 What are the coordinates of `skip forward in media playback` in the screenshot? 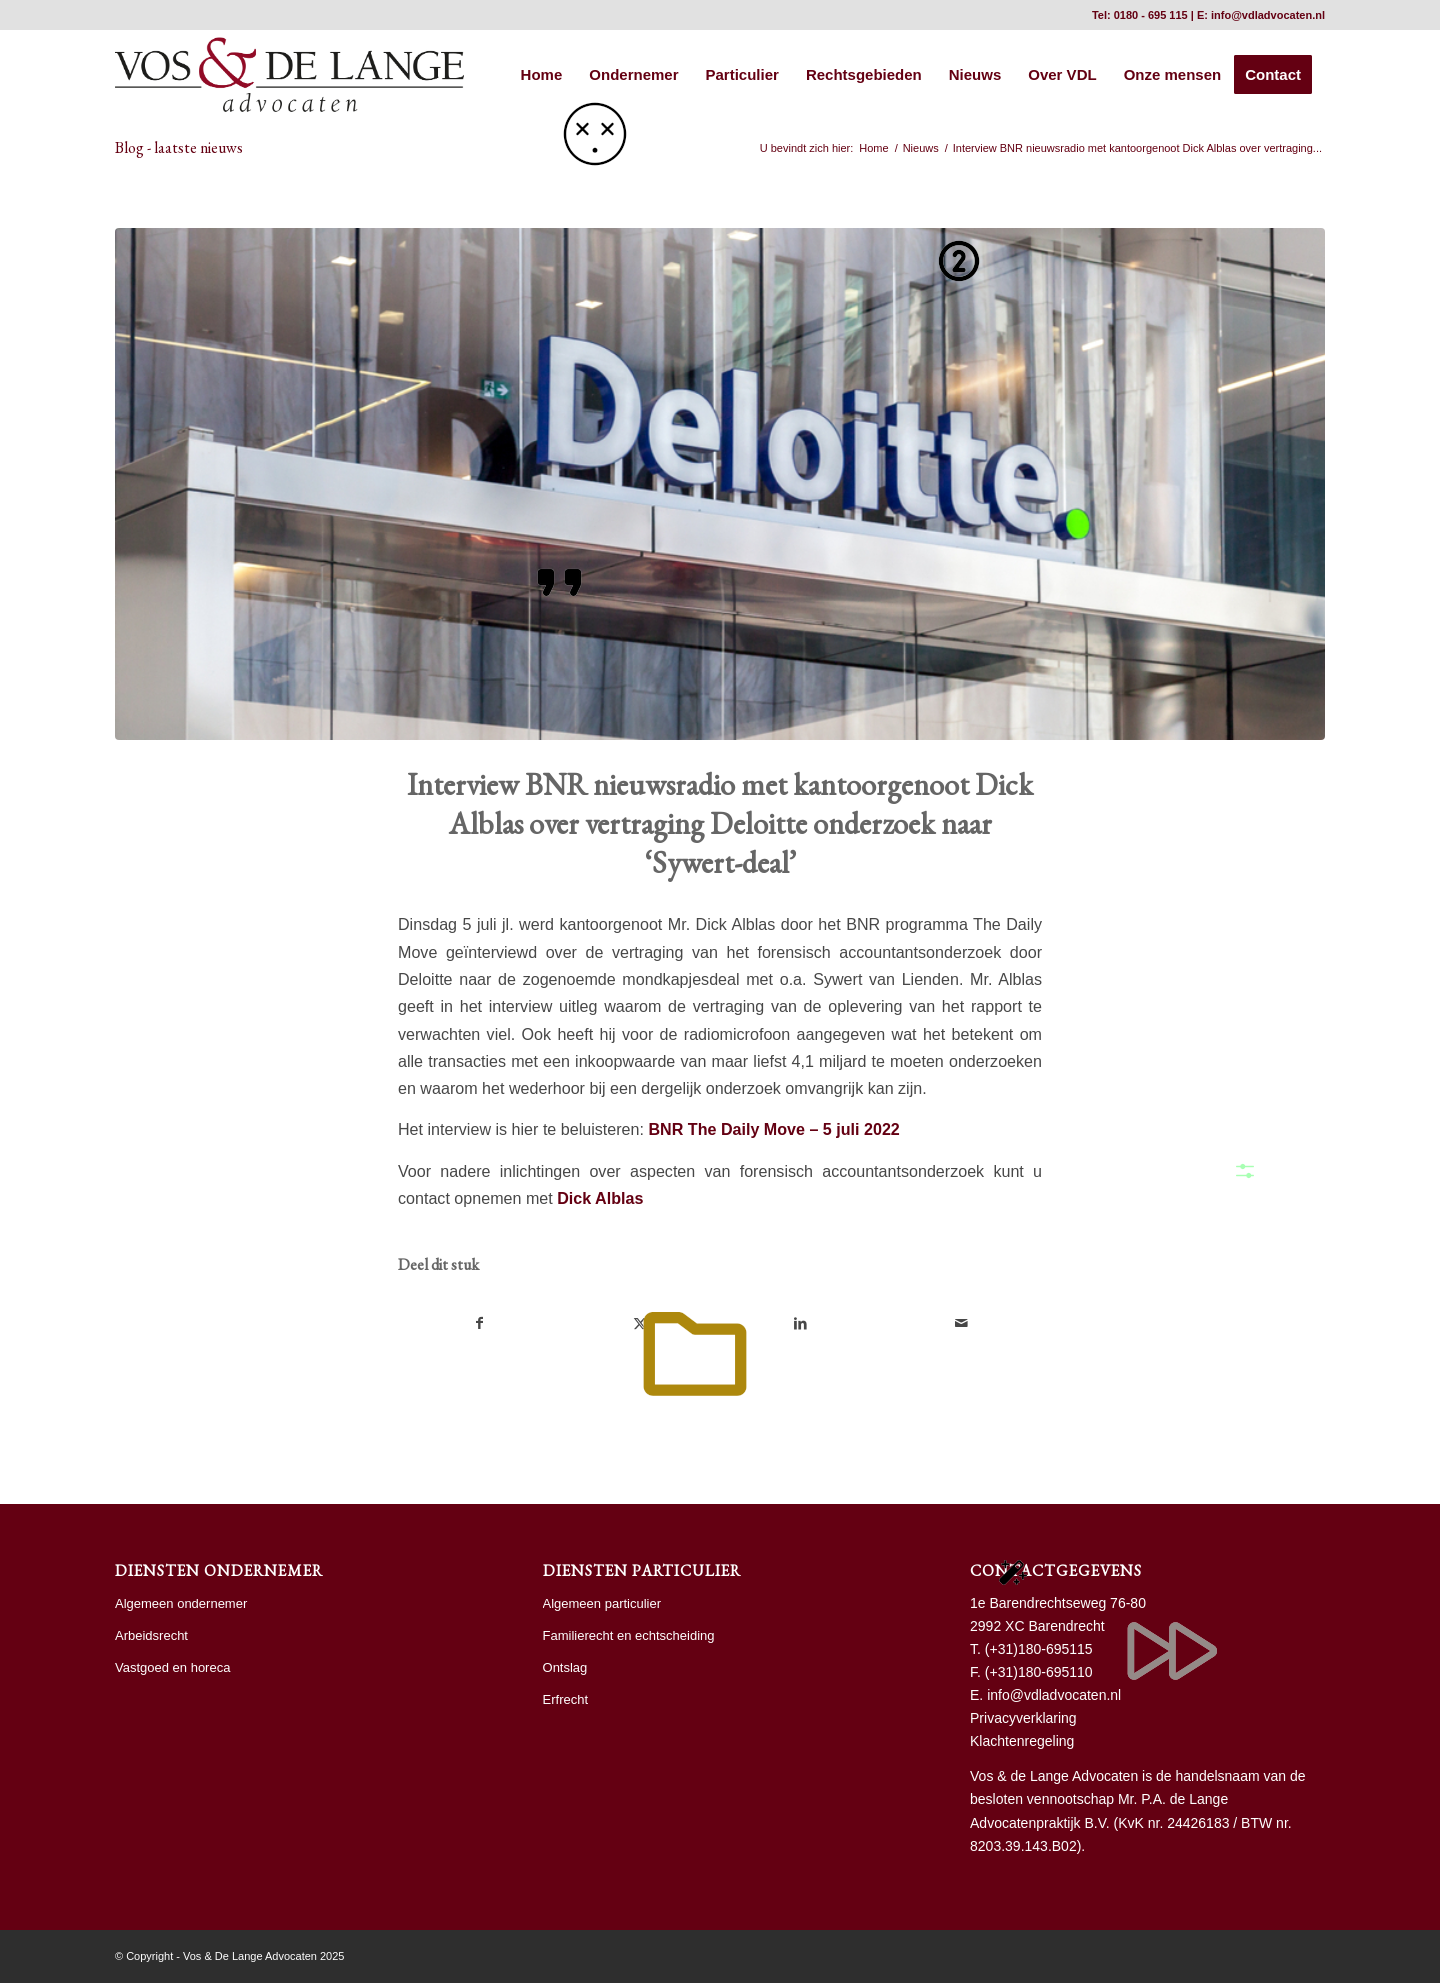 It's located at (1166, 1651).